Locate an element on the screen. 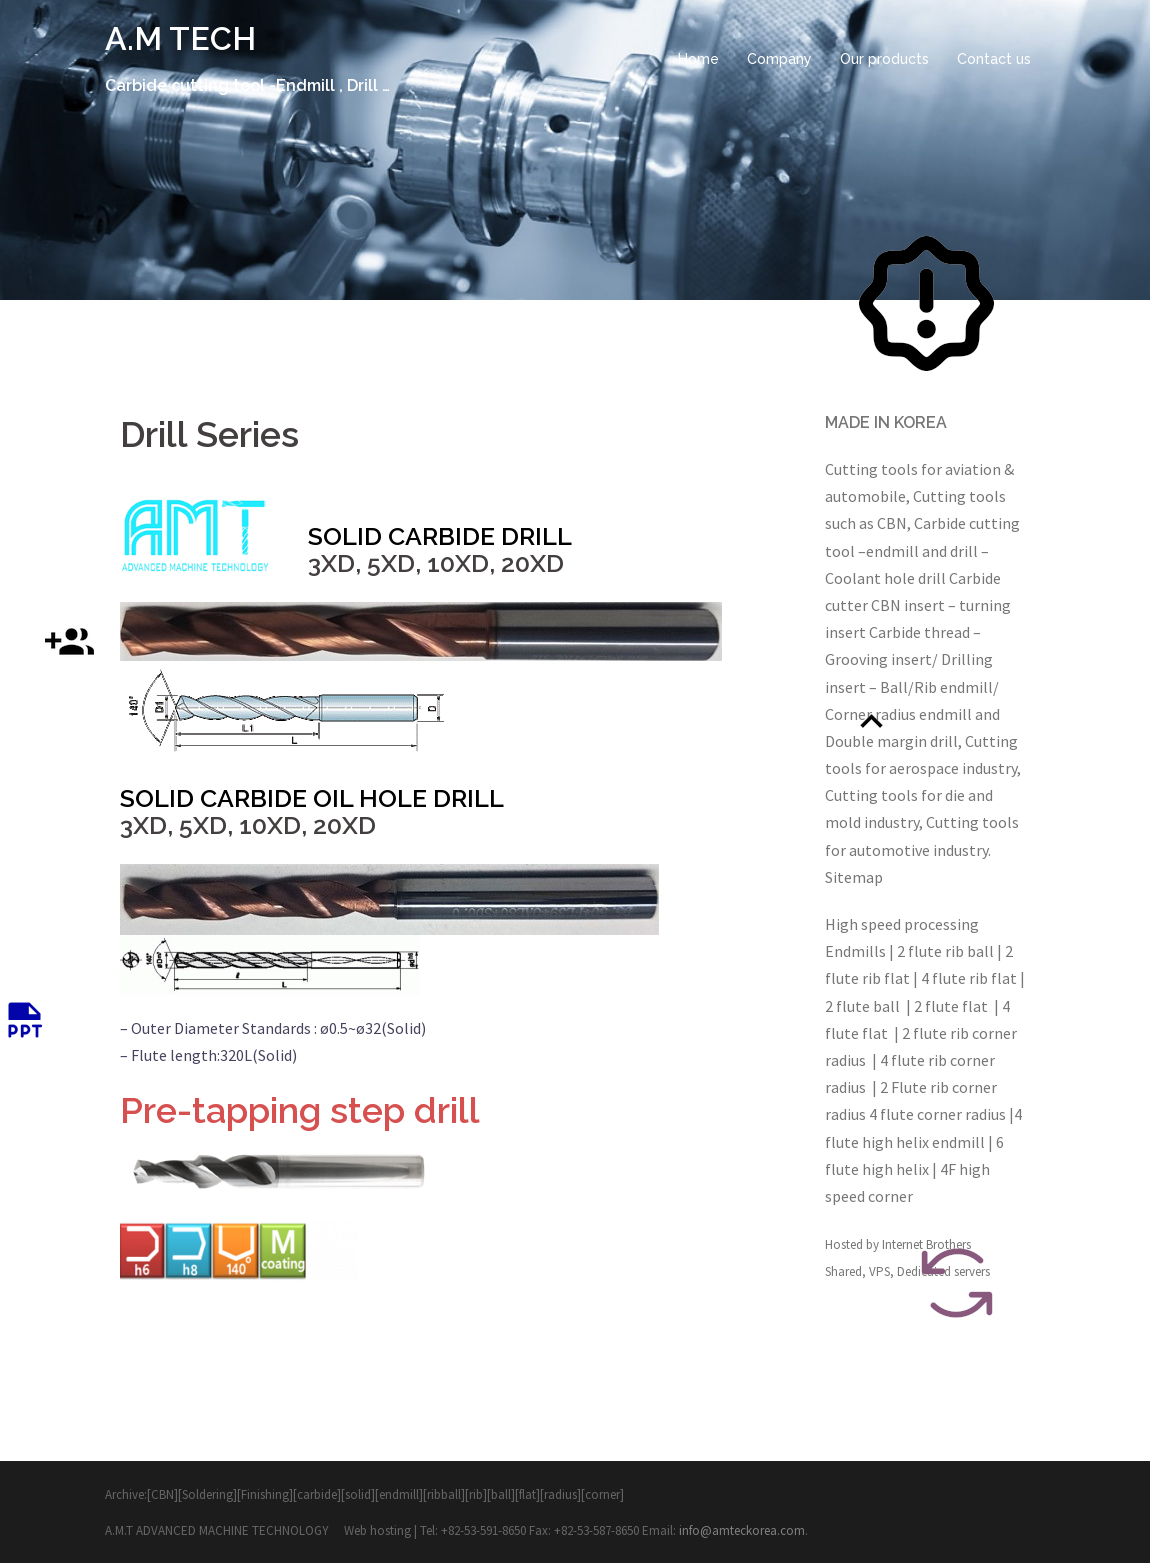  open a PowerPoint presentation file is located at coordinates (24, 1021).